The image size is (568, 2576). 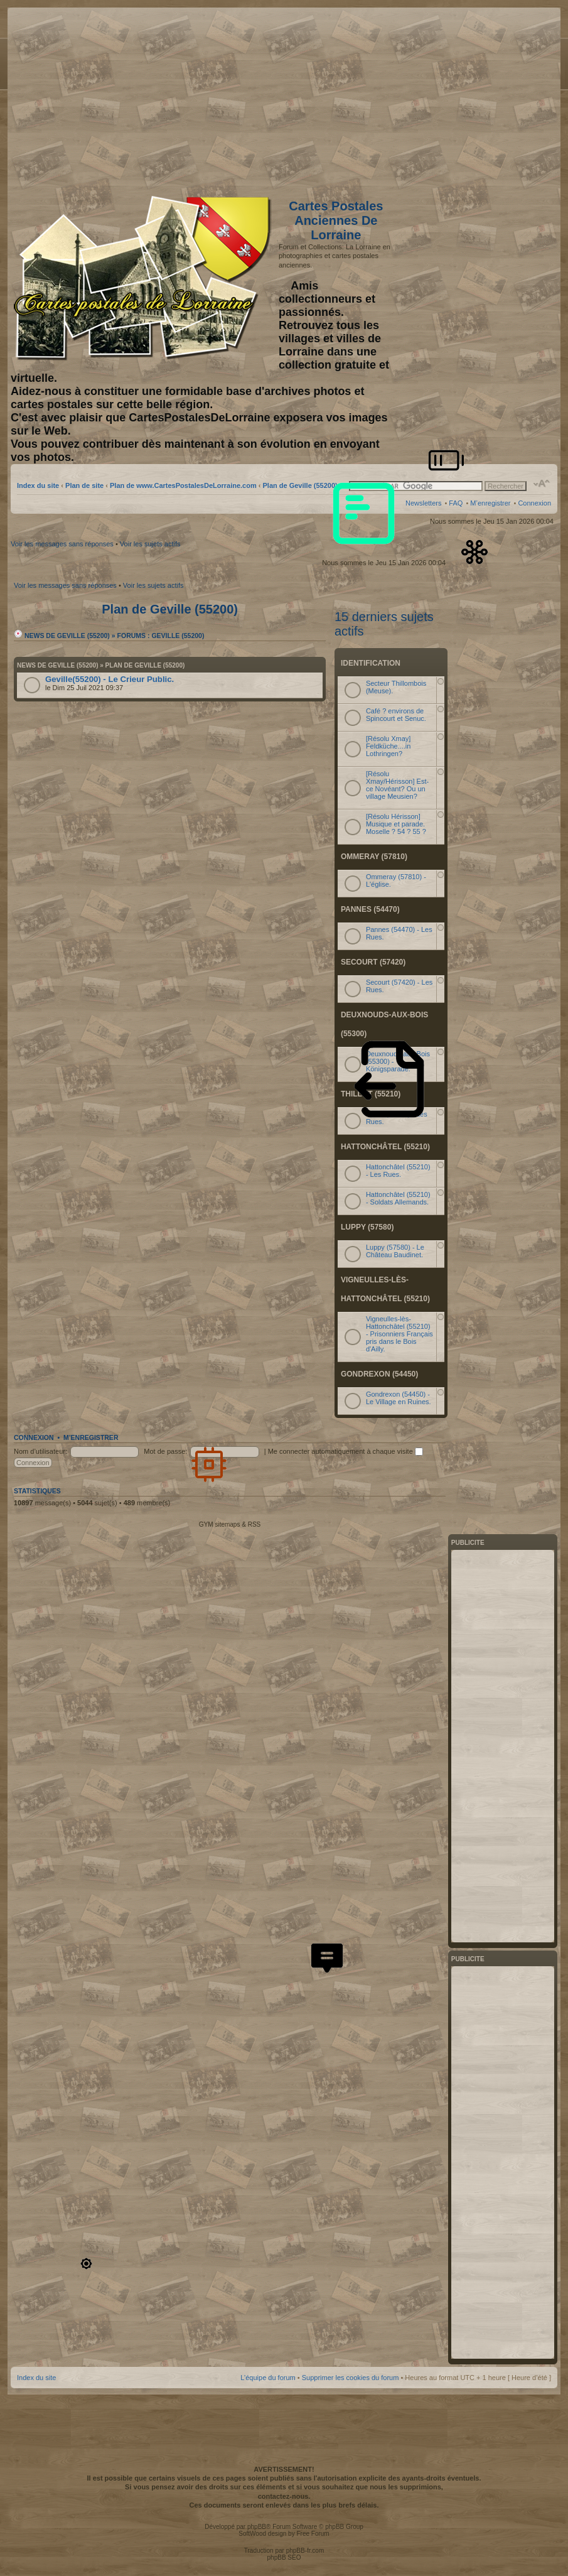 I want to click on align content to top-left of container, so click(x=363, y=513).